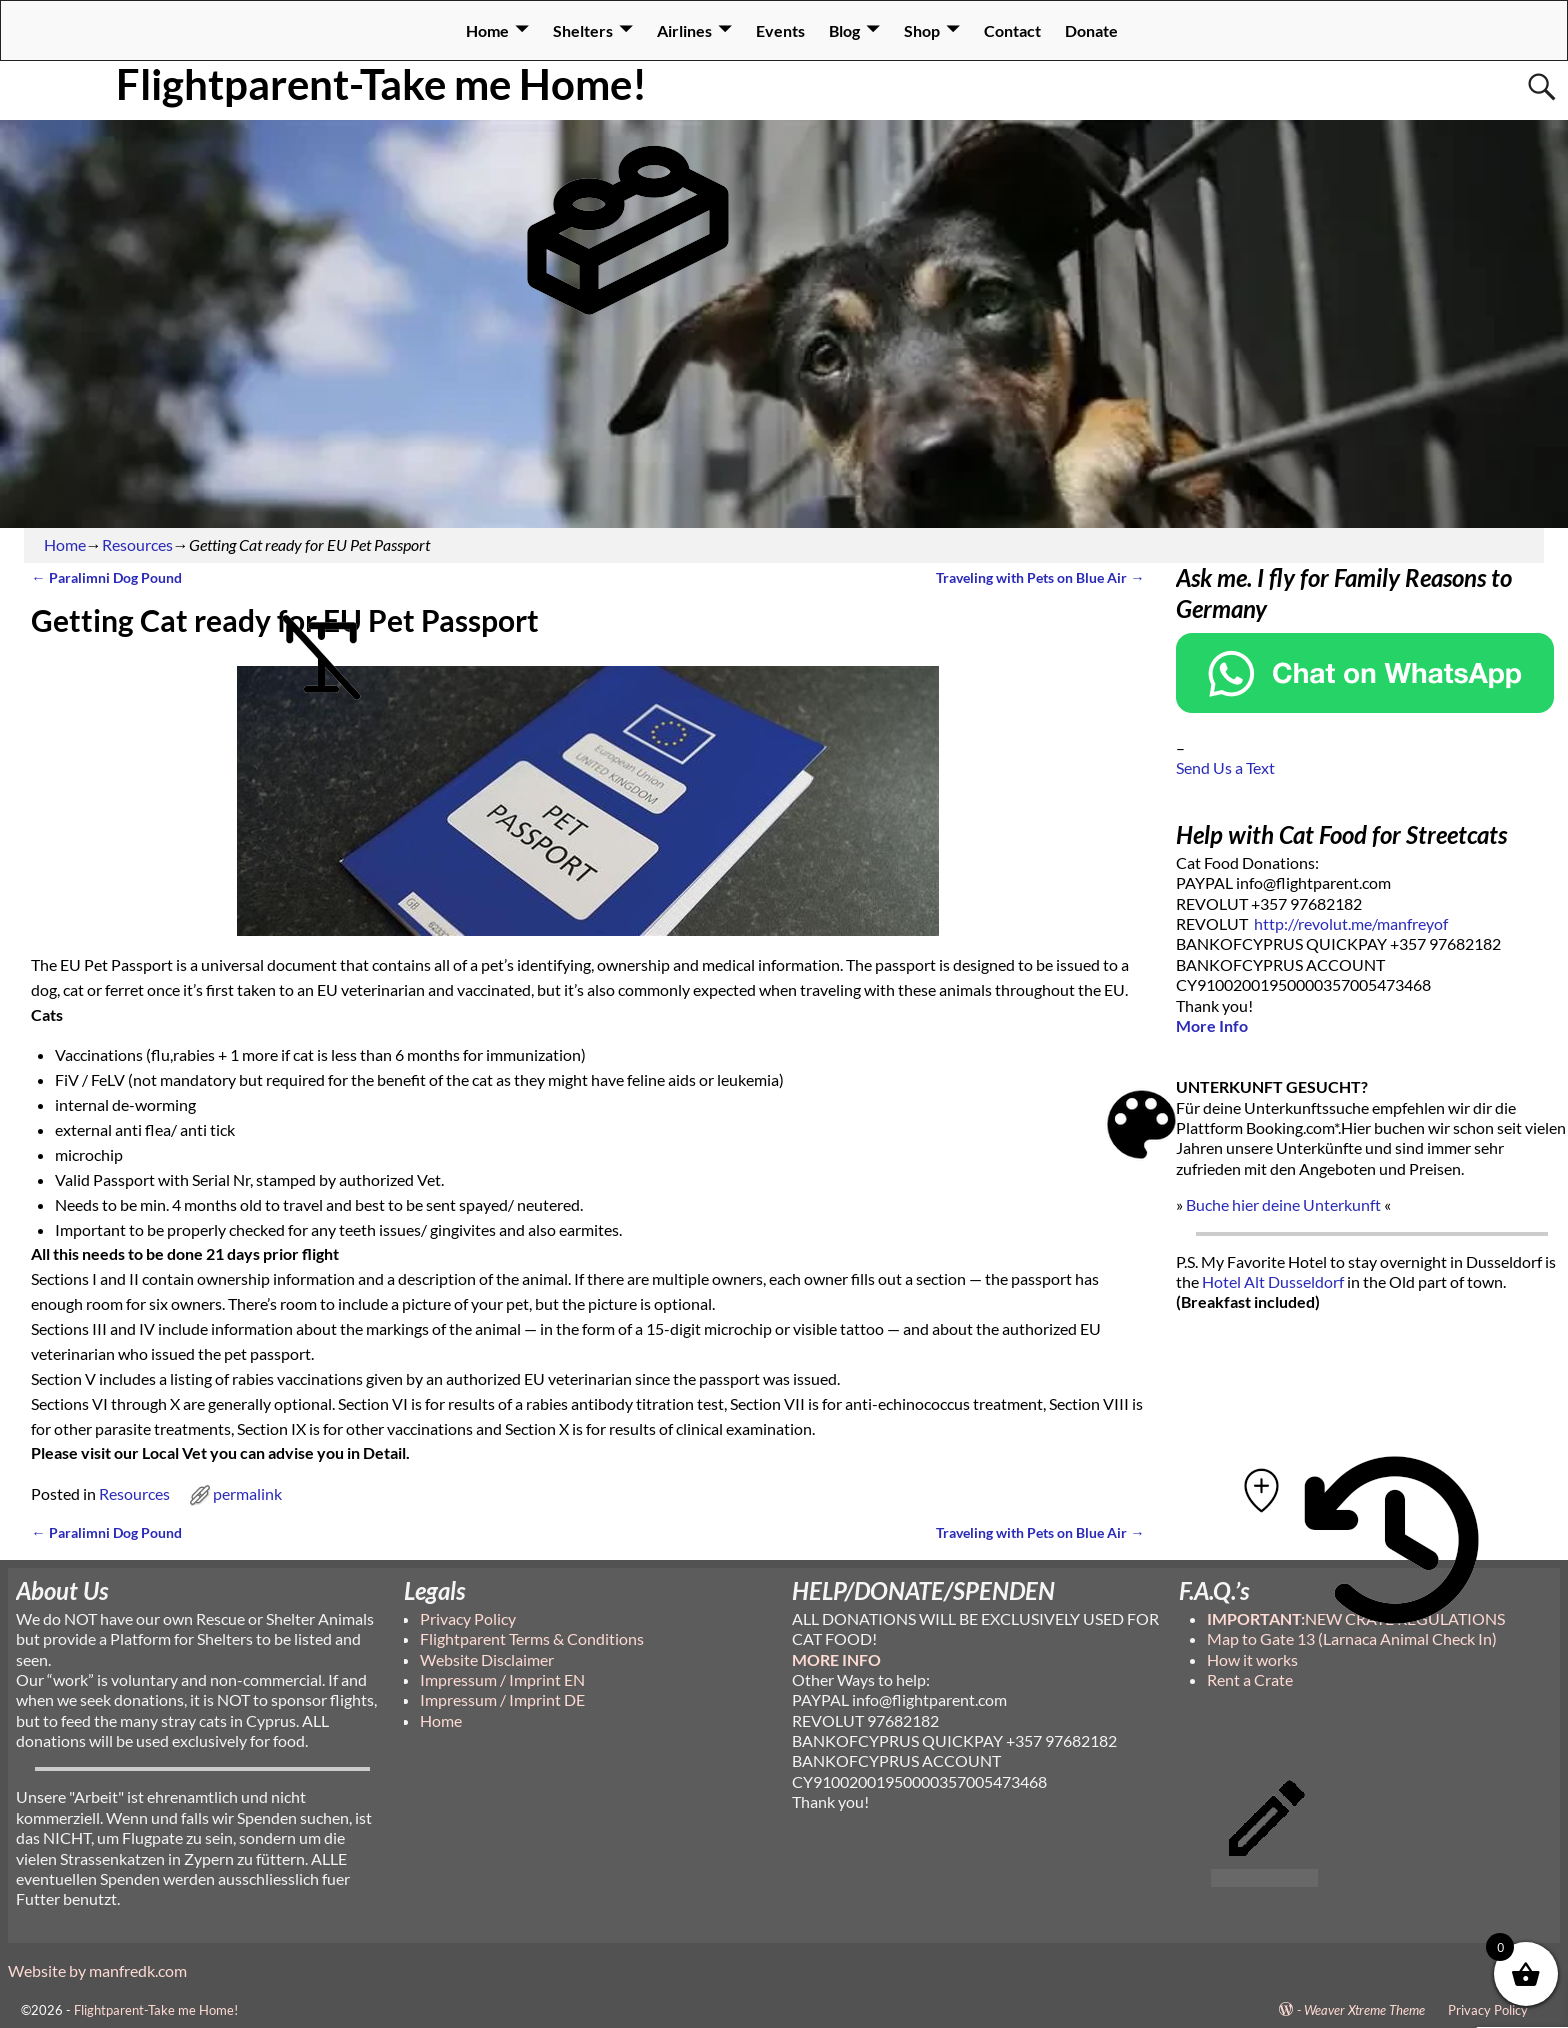 Image resolution: width=1568 pixels, height=2028 pixels. I want to click on disable text formatting, so click(321, 657).